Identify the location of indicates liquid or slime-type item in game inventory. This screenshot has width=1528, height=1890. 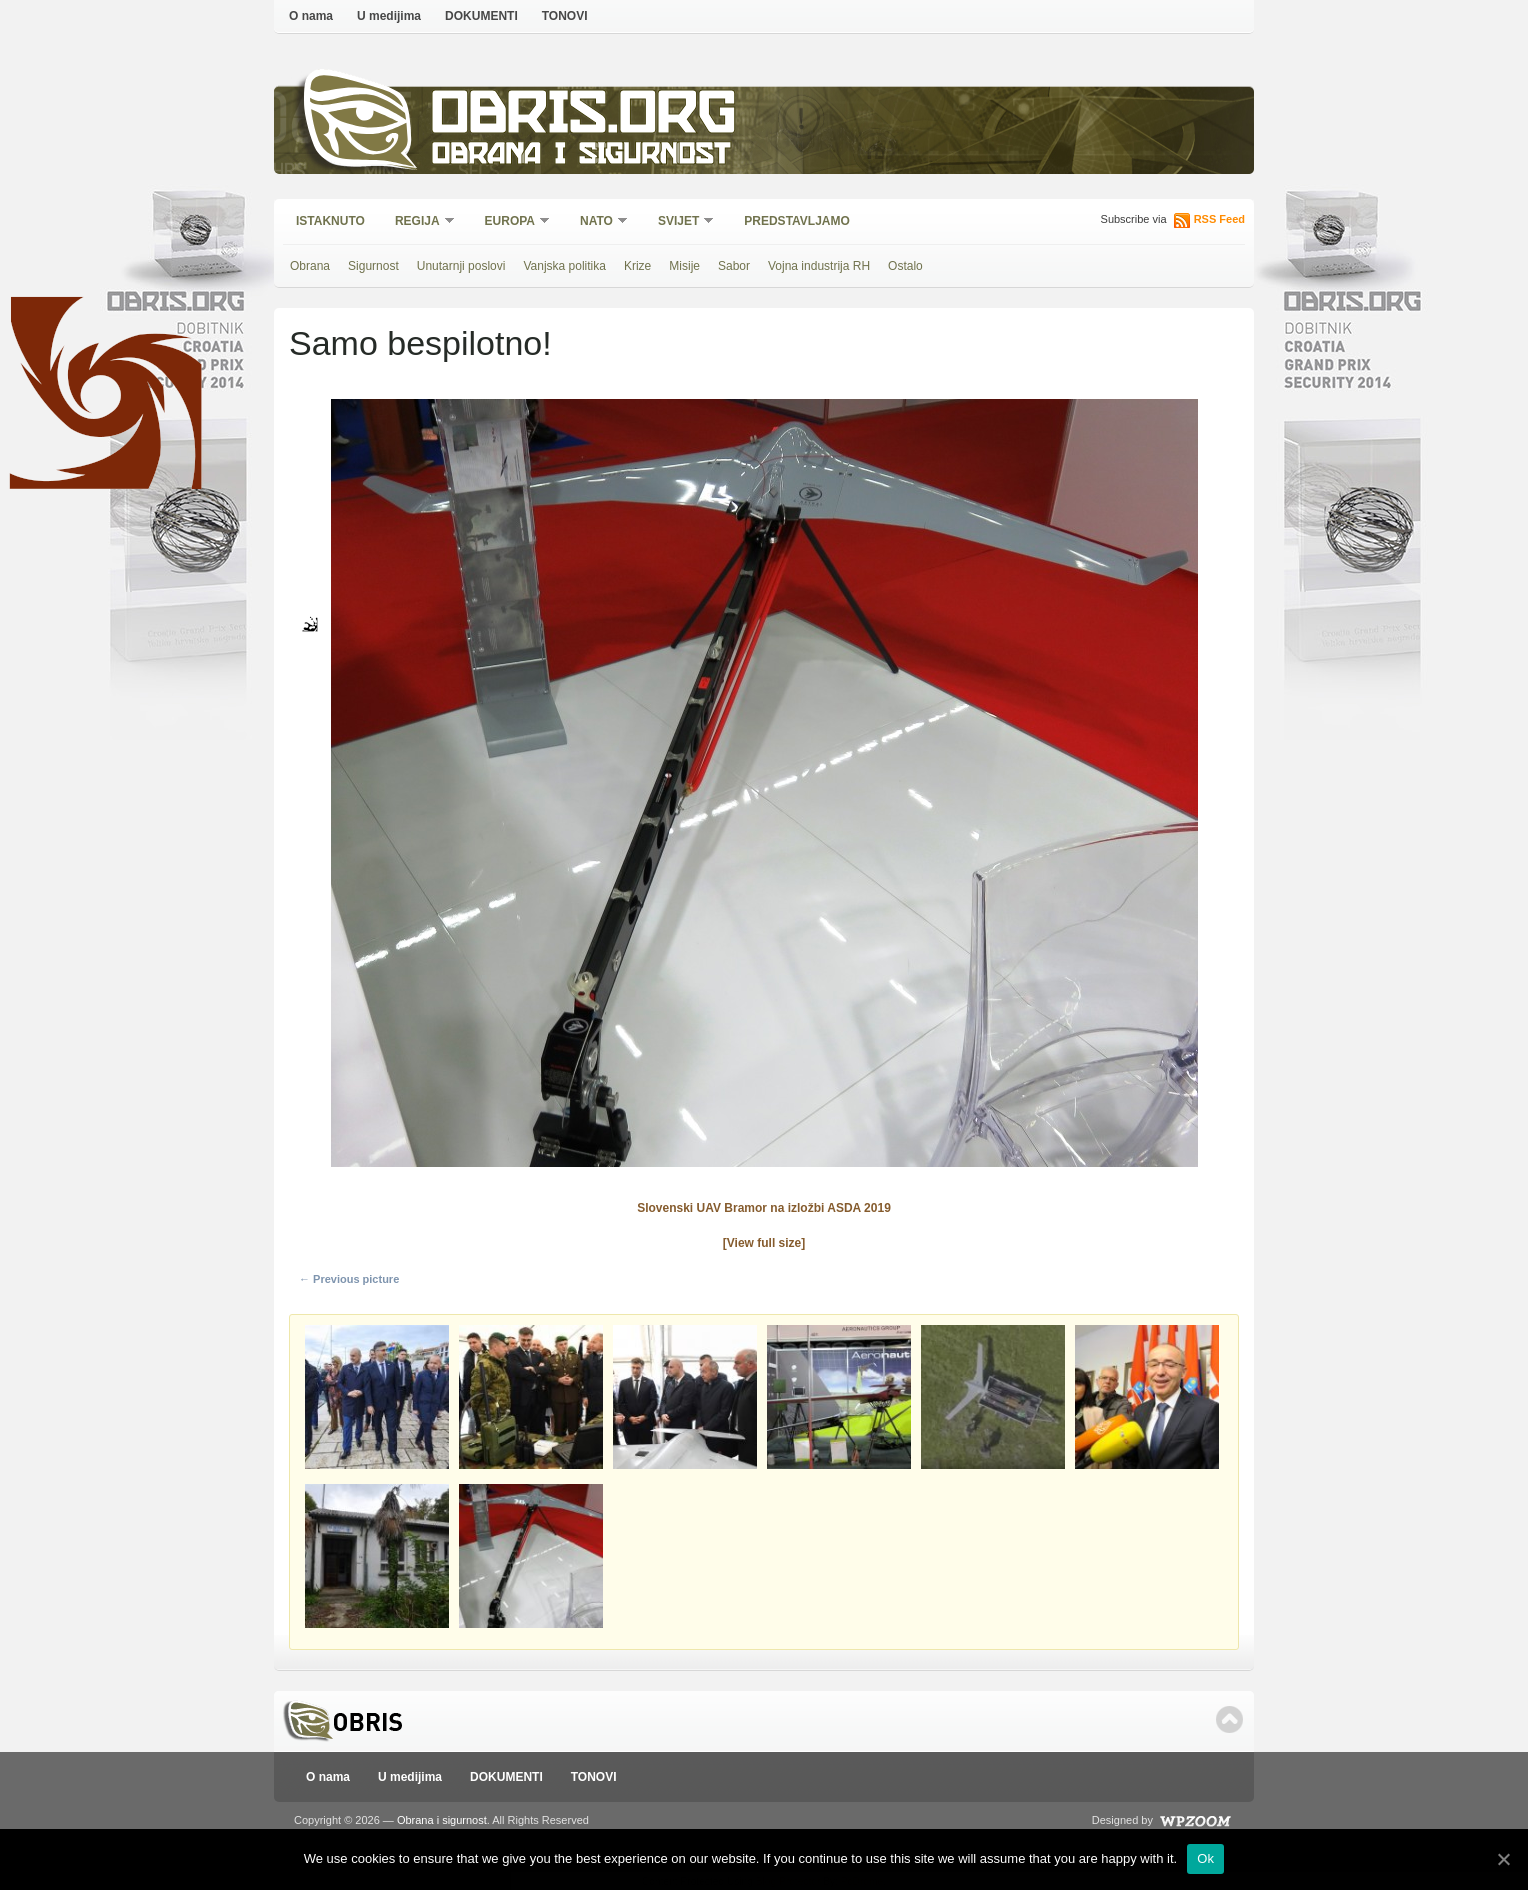
(310, 624).